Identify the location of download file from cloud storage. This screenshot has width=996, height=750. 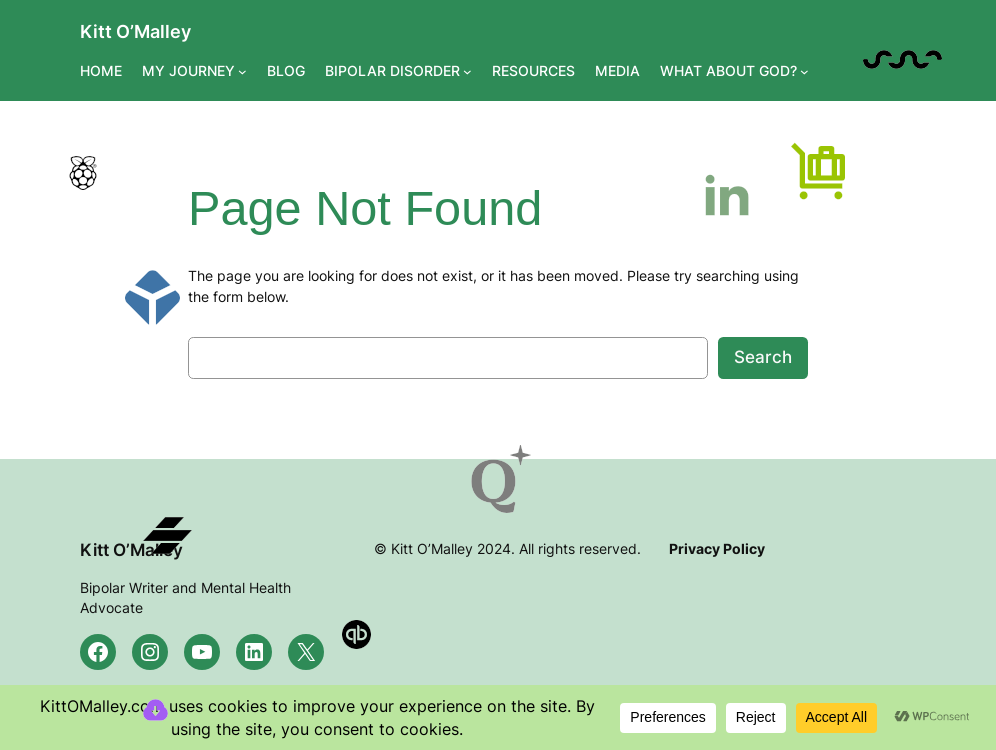
(155, 710).